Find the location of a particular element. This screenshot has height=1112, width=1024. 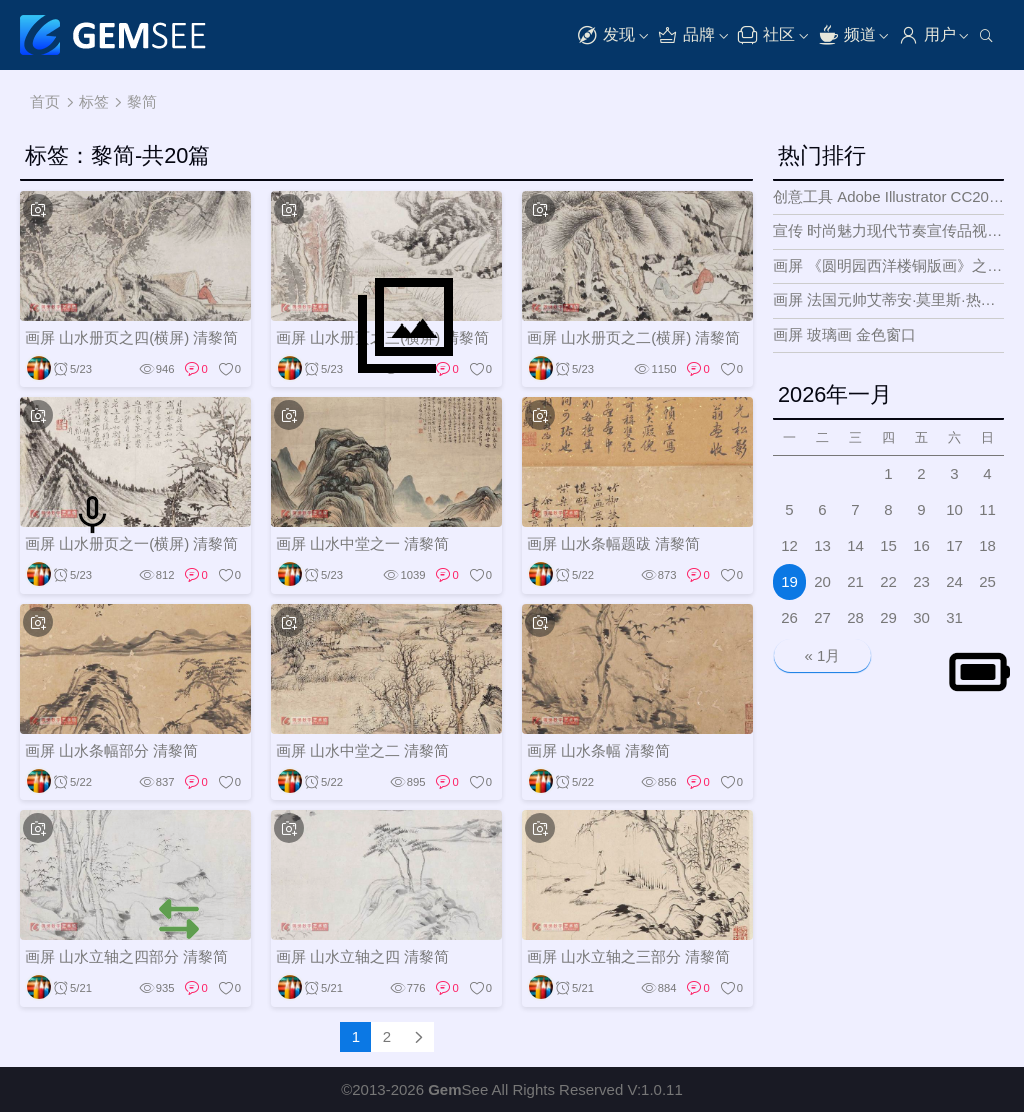

indicates battery is fully charged is located at coordinates (978, 672).